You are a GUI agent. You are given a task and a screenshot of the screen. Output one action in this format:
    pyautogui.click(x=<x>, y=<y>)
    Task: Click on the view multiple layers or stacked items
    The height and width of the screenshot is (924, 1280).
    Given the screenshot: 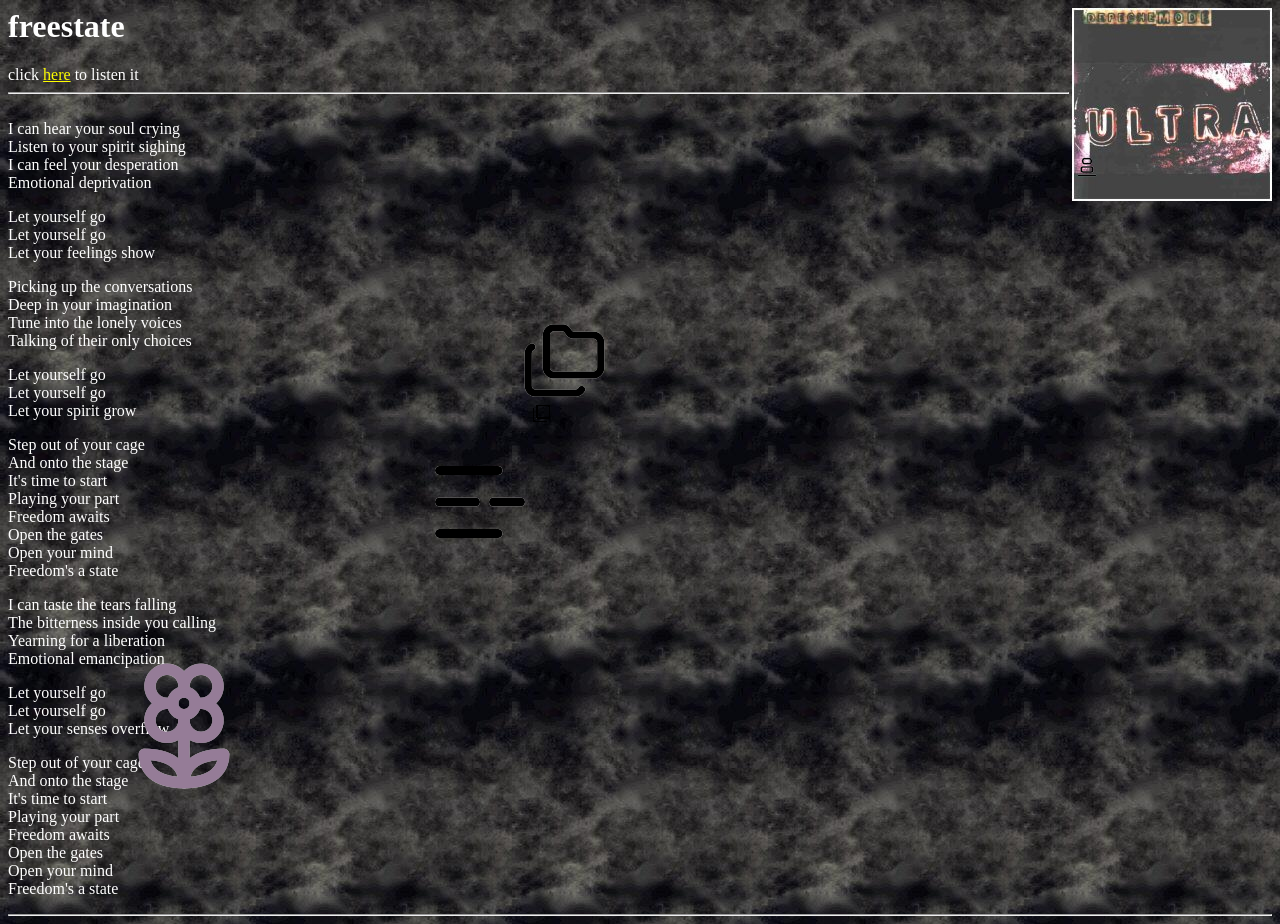 What is the action you would take?
    pyautogui.click(x=541, y=413)
    